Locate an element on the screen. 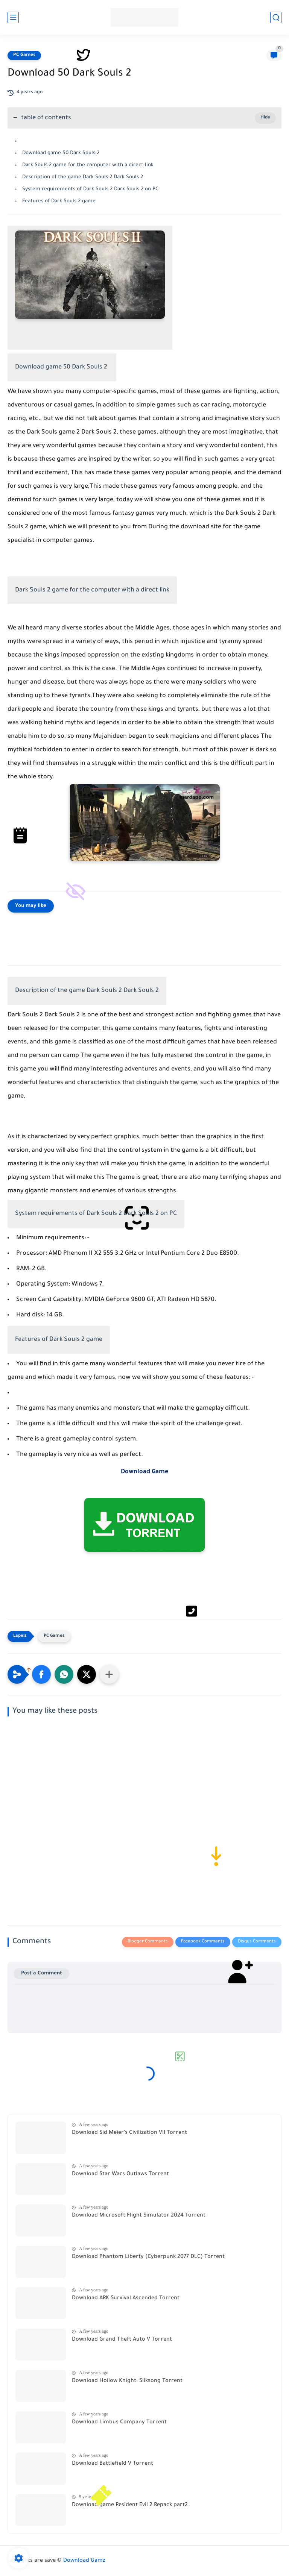 This screenshot has width=289, height=2576. authenticate with face id is located at coordinates (137, 1218).